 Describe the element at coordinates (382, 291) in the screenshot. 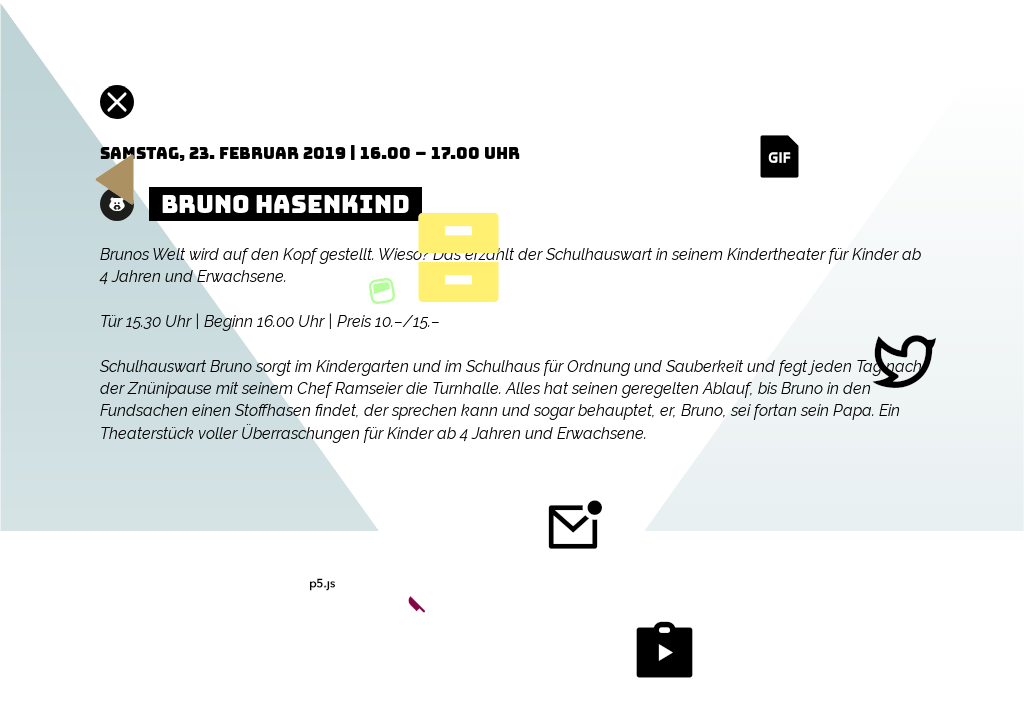

I see `headless ui component library logo` at that location.